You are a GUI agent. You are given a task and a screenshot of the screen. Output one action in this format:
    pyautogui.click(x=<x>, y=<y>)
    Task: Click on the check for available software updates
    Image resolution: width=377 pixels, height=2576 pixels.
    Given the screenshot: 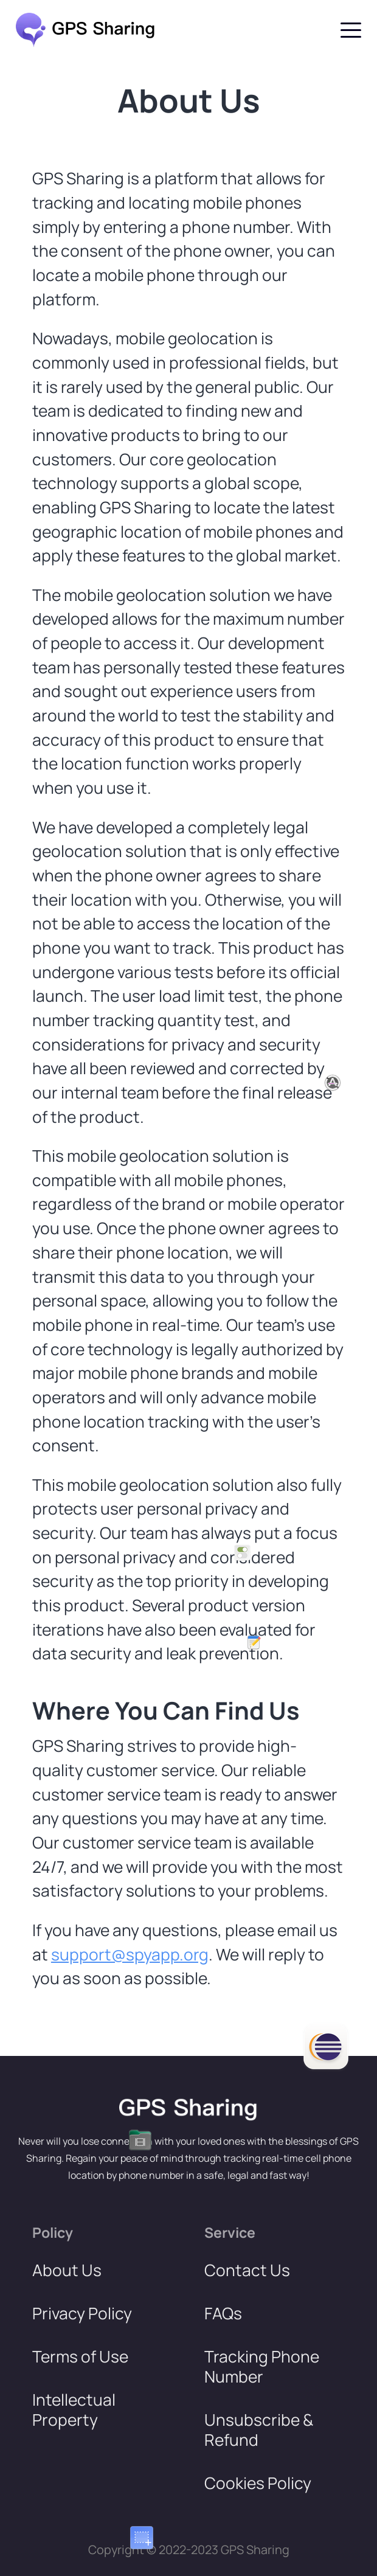 What is the action you would take?
    pyautogui.click(x=333, y=1083)
    